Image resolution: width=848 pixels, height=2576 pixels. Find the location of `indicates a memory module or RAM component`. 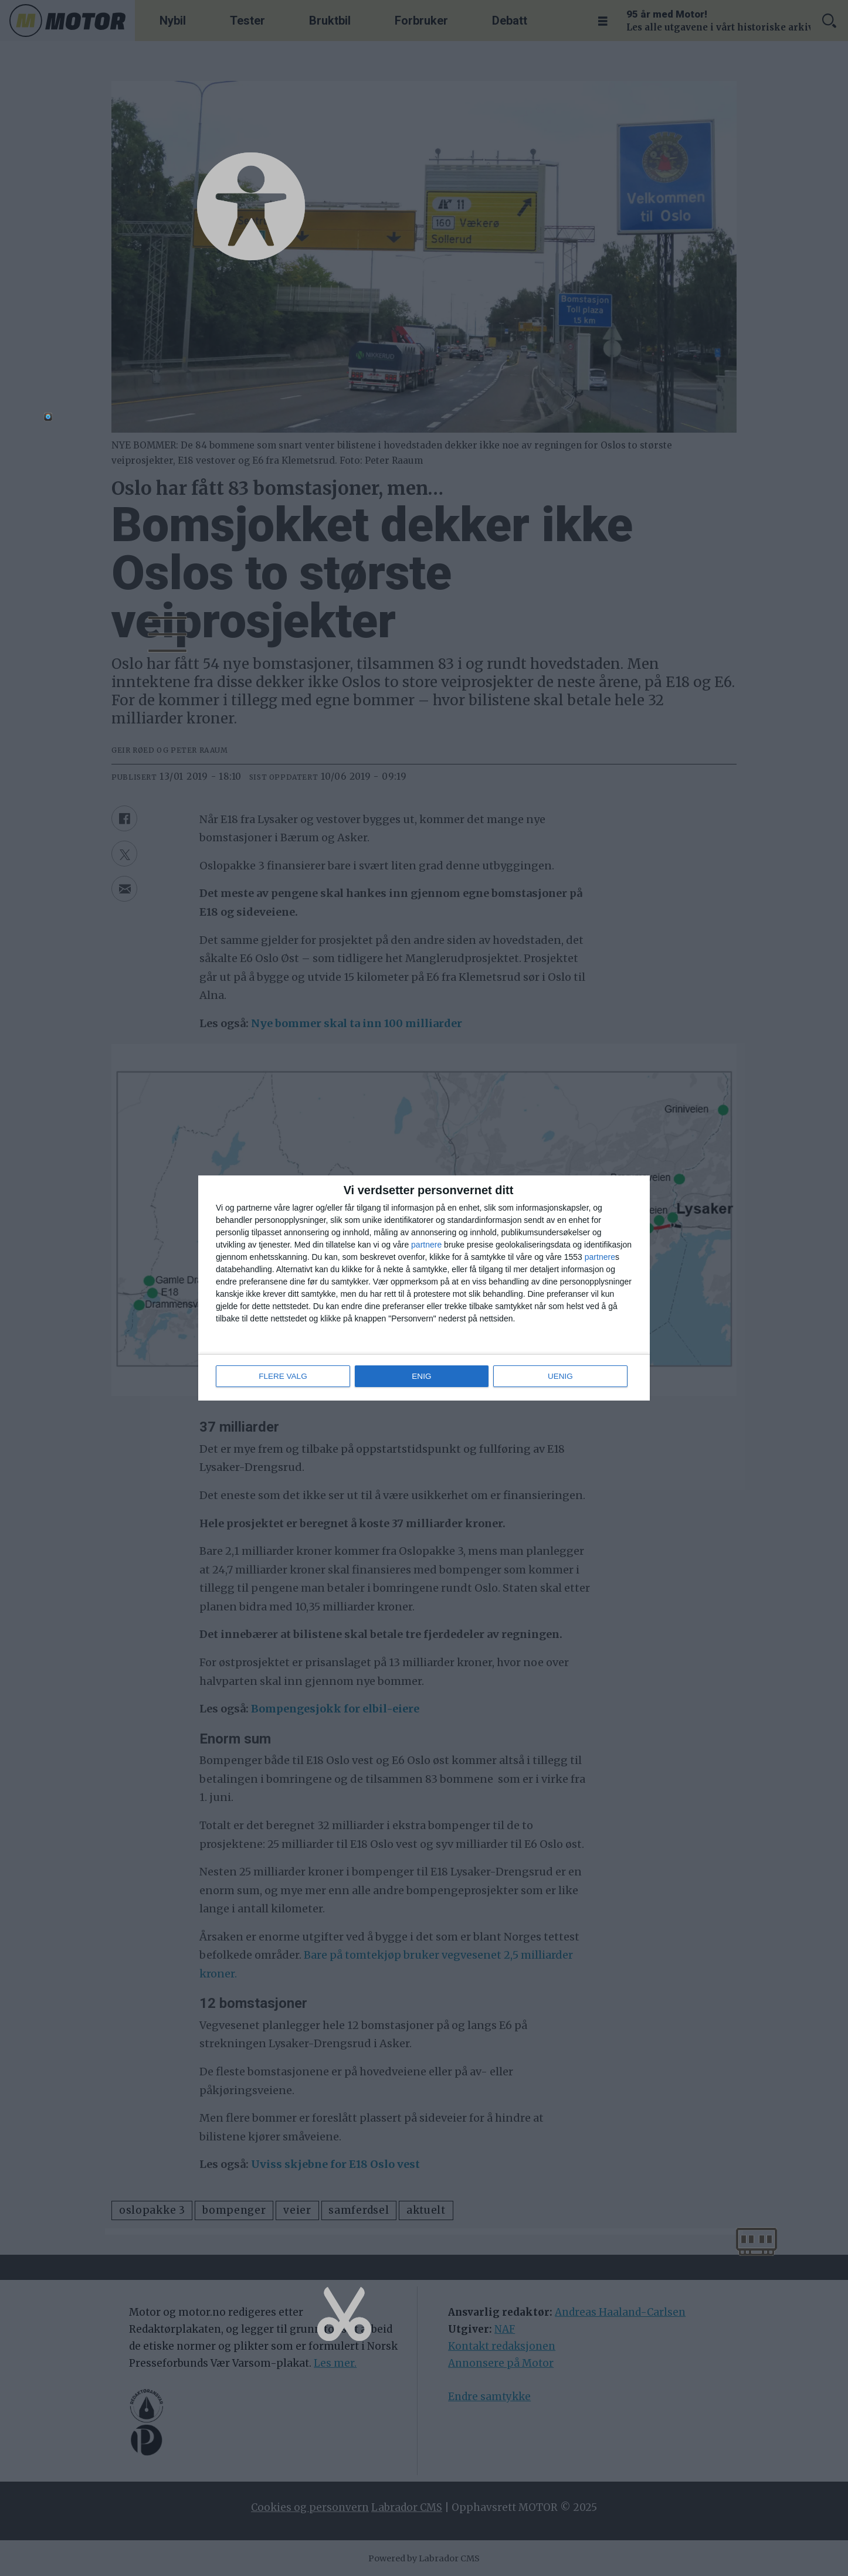

indicates a memory module or RAM component is located at coordinates (757, 2243).